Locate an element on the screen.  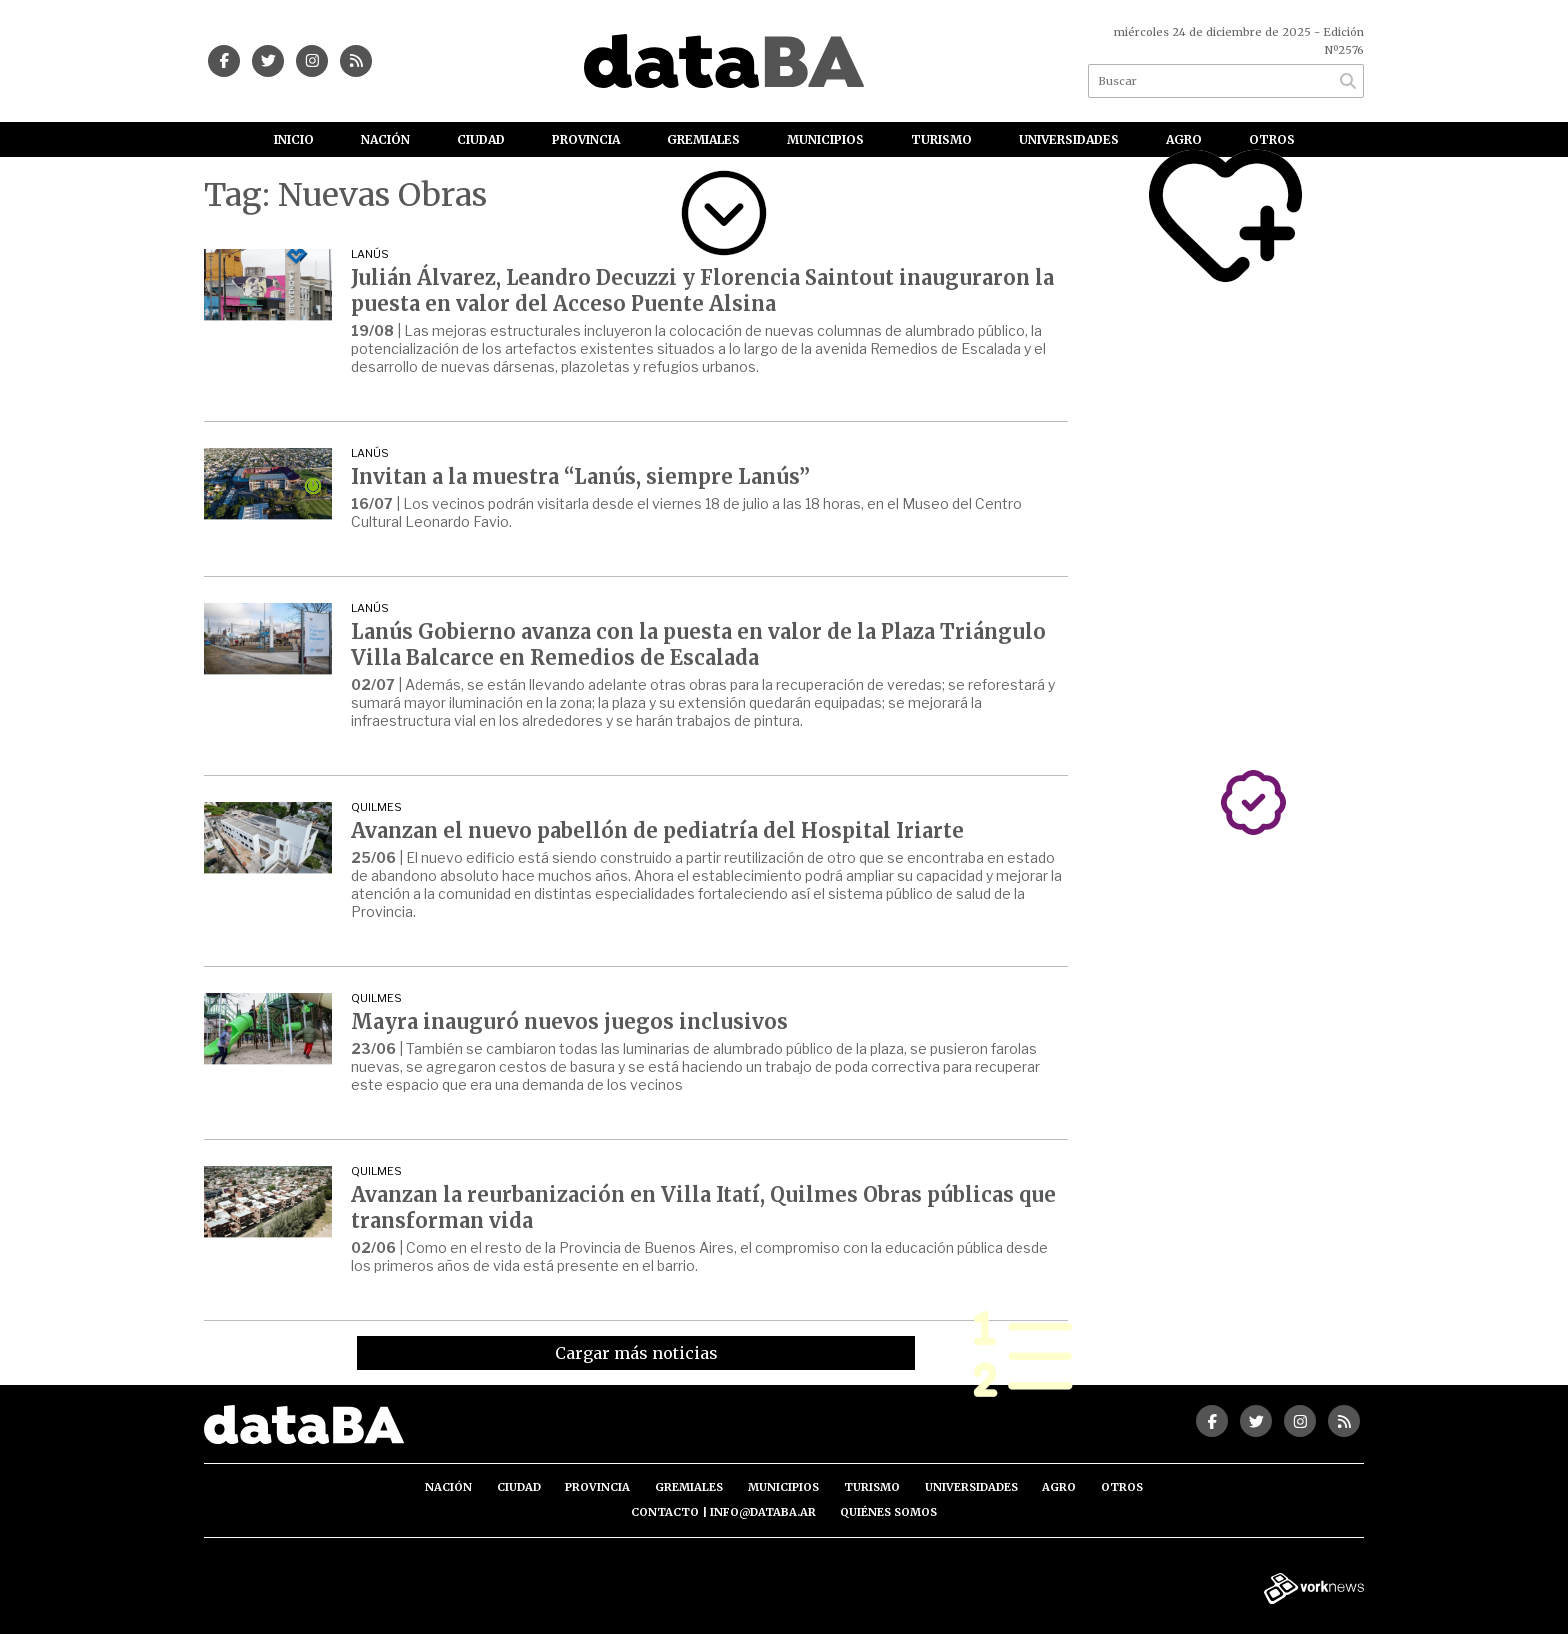
turn device on or off is located at coordinates (313, 486).